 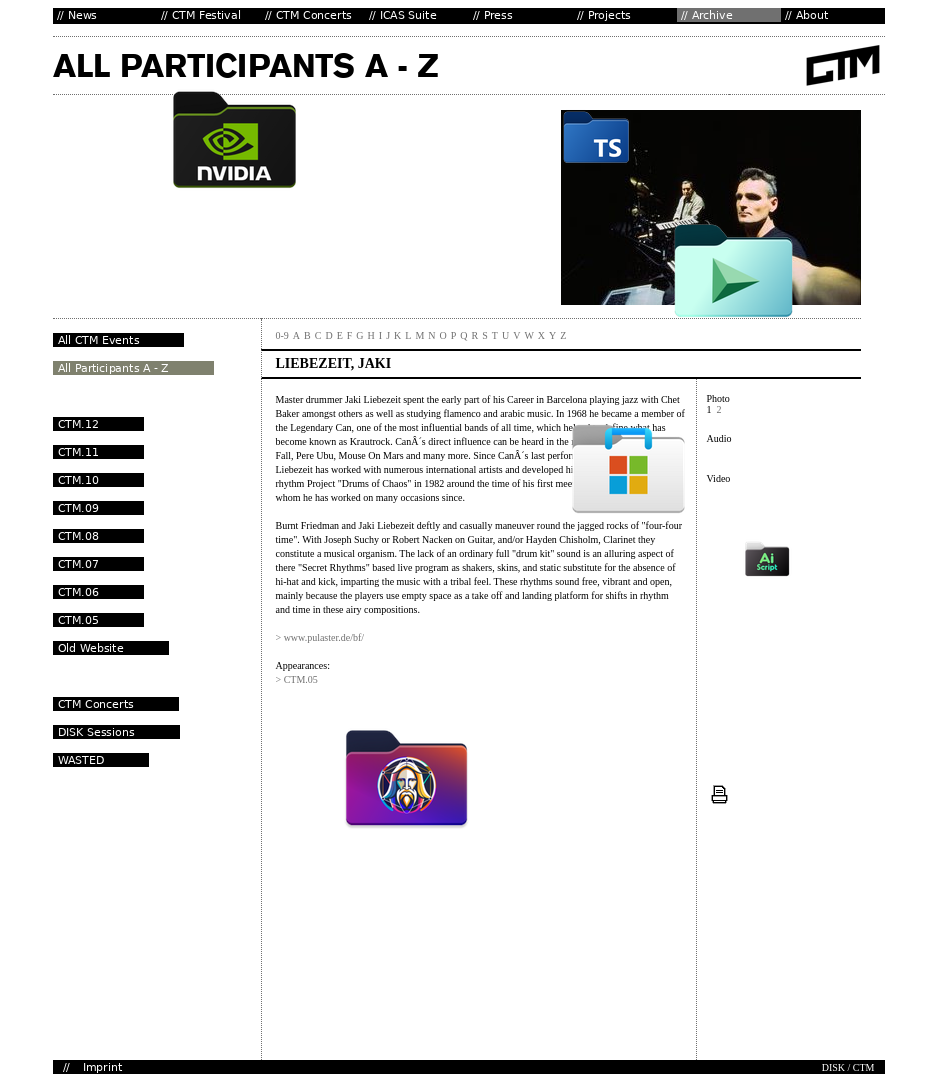 I want to click on open Leonardo.ai project folder, so click(x=406, y=781).